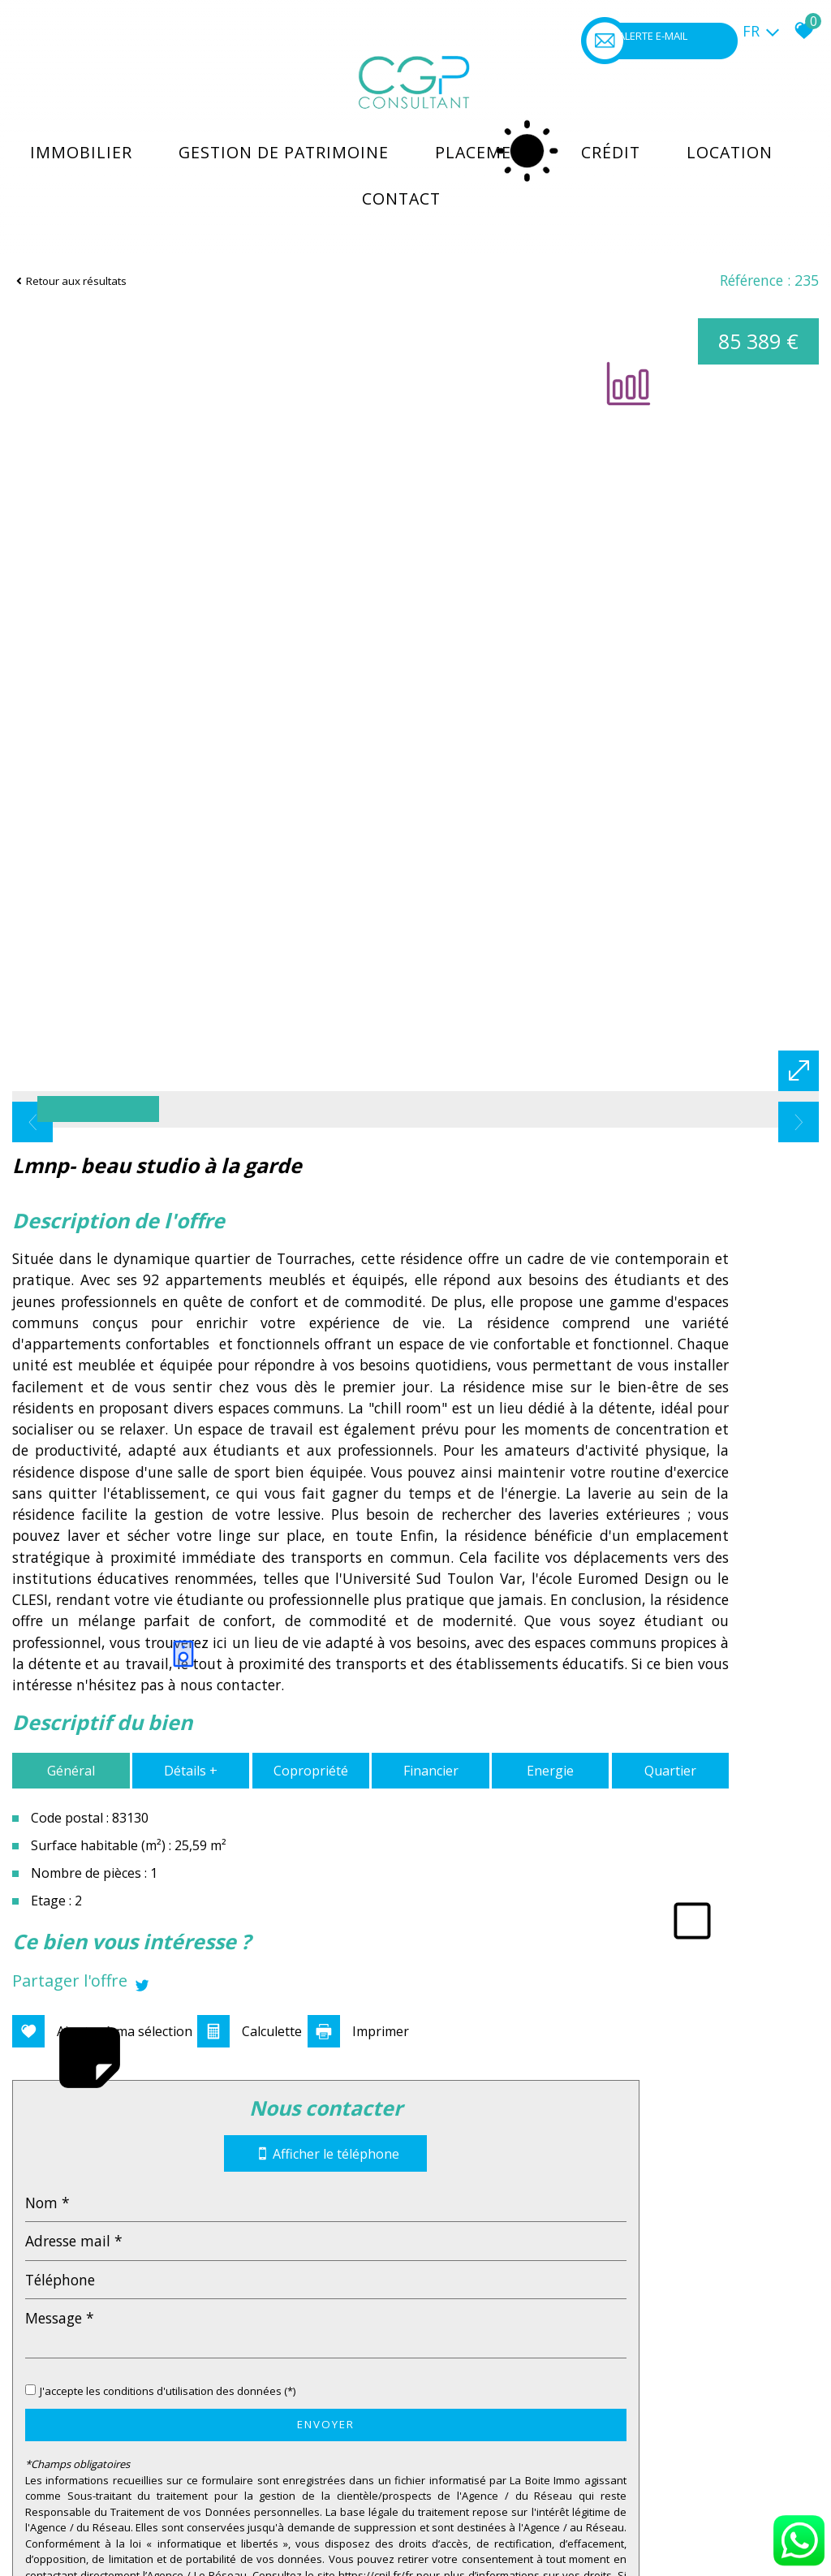 The image size is (831, 2576). I want to click on add a new sticky note, so click(89, 2057).